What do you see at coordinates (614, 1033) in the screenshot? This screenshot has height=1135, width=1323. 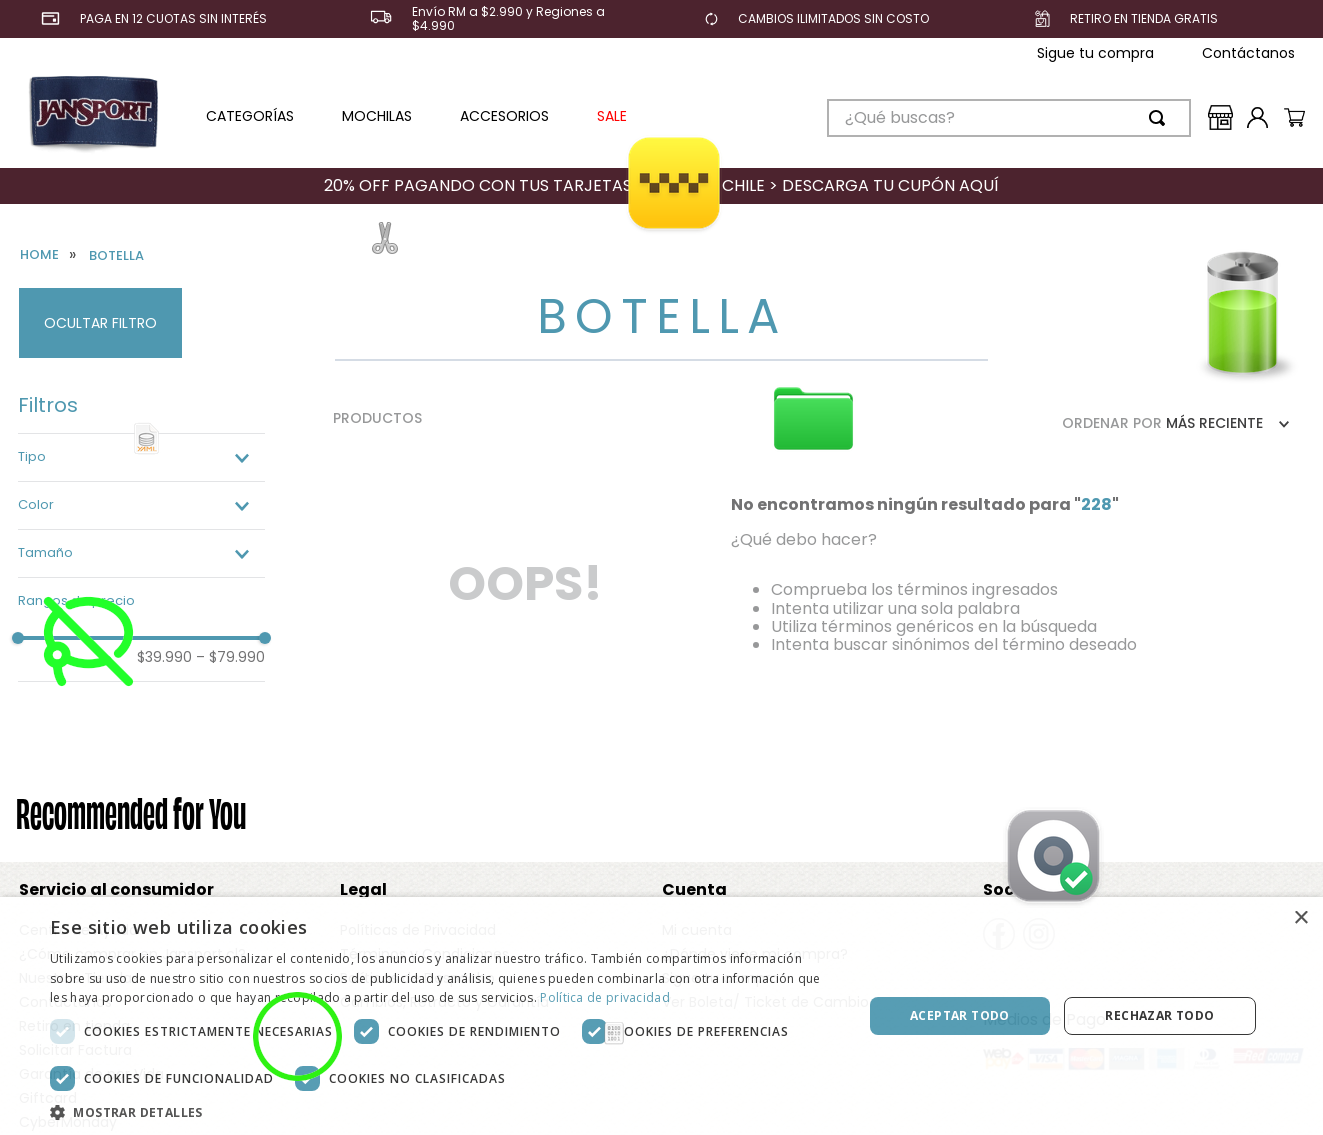 I see `executable or downloadable windows file` at bounding box center [614, 1033].